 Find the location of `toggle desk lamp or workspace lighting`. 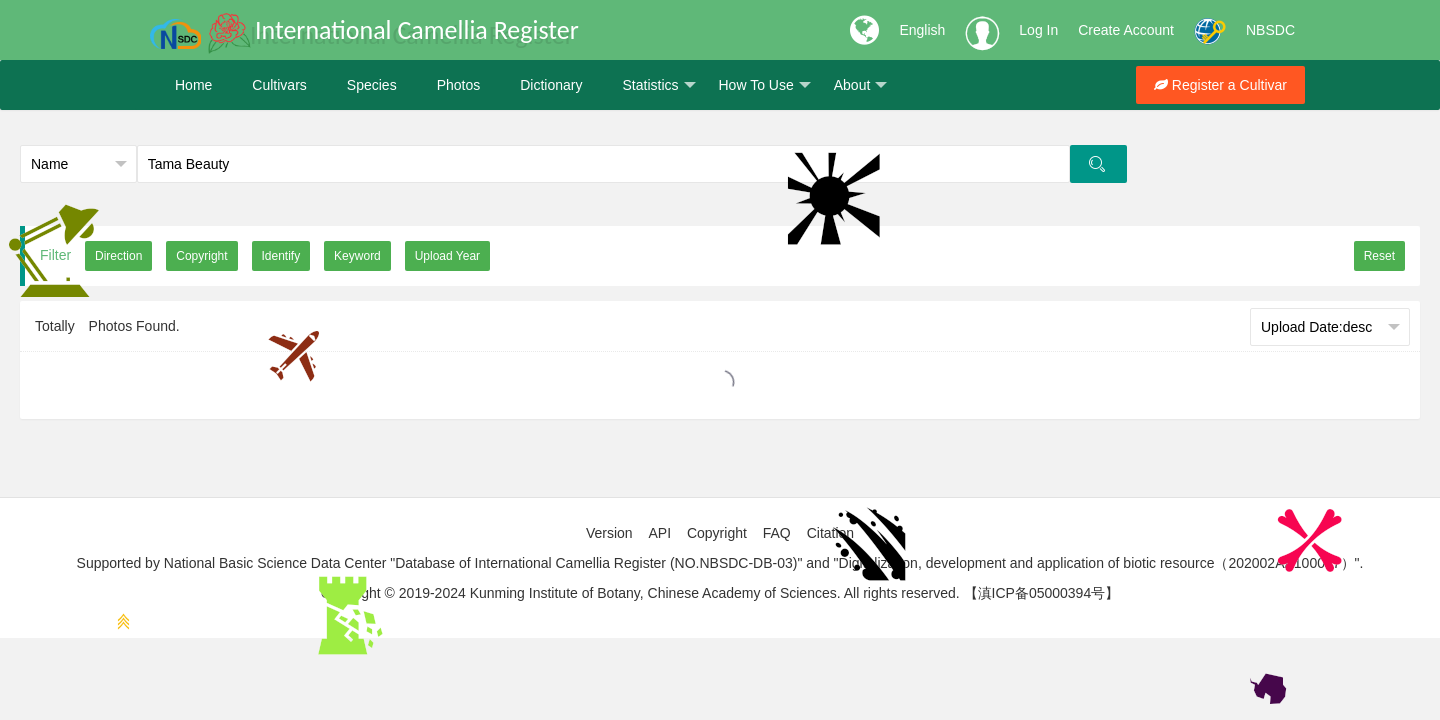

toggle desk lamp or workspace lighting is located at coordinates (55, 251).